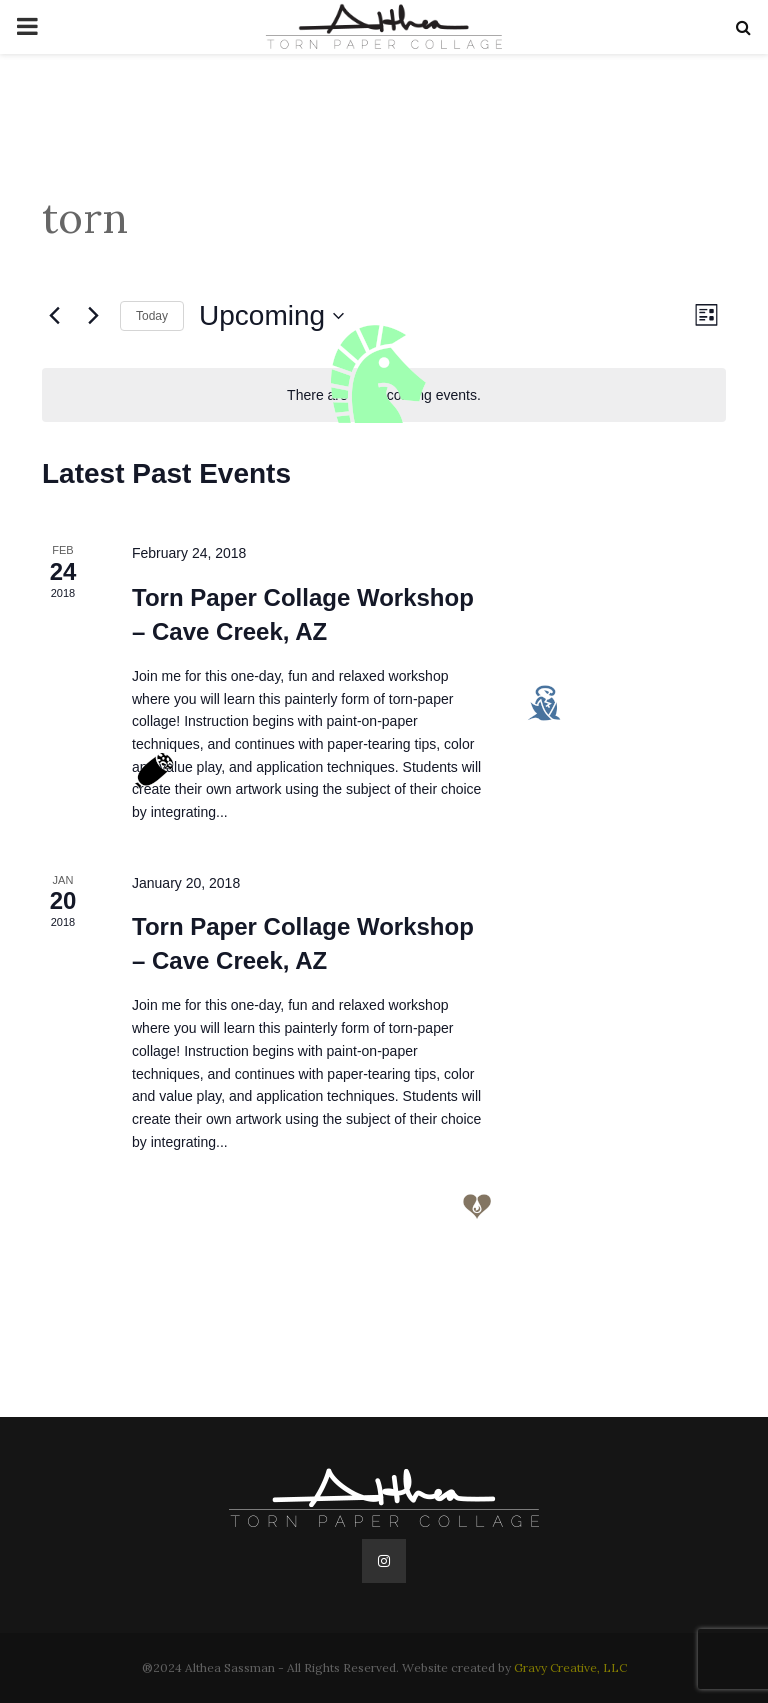 The height and width of the screenshot is (1703, 768). What do you see at coordinates (544, 703) in the screenshot?
I see `alien or sci-fi themed game item` at bounding box center [544, 703].